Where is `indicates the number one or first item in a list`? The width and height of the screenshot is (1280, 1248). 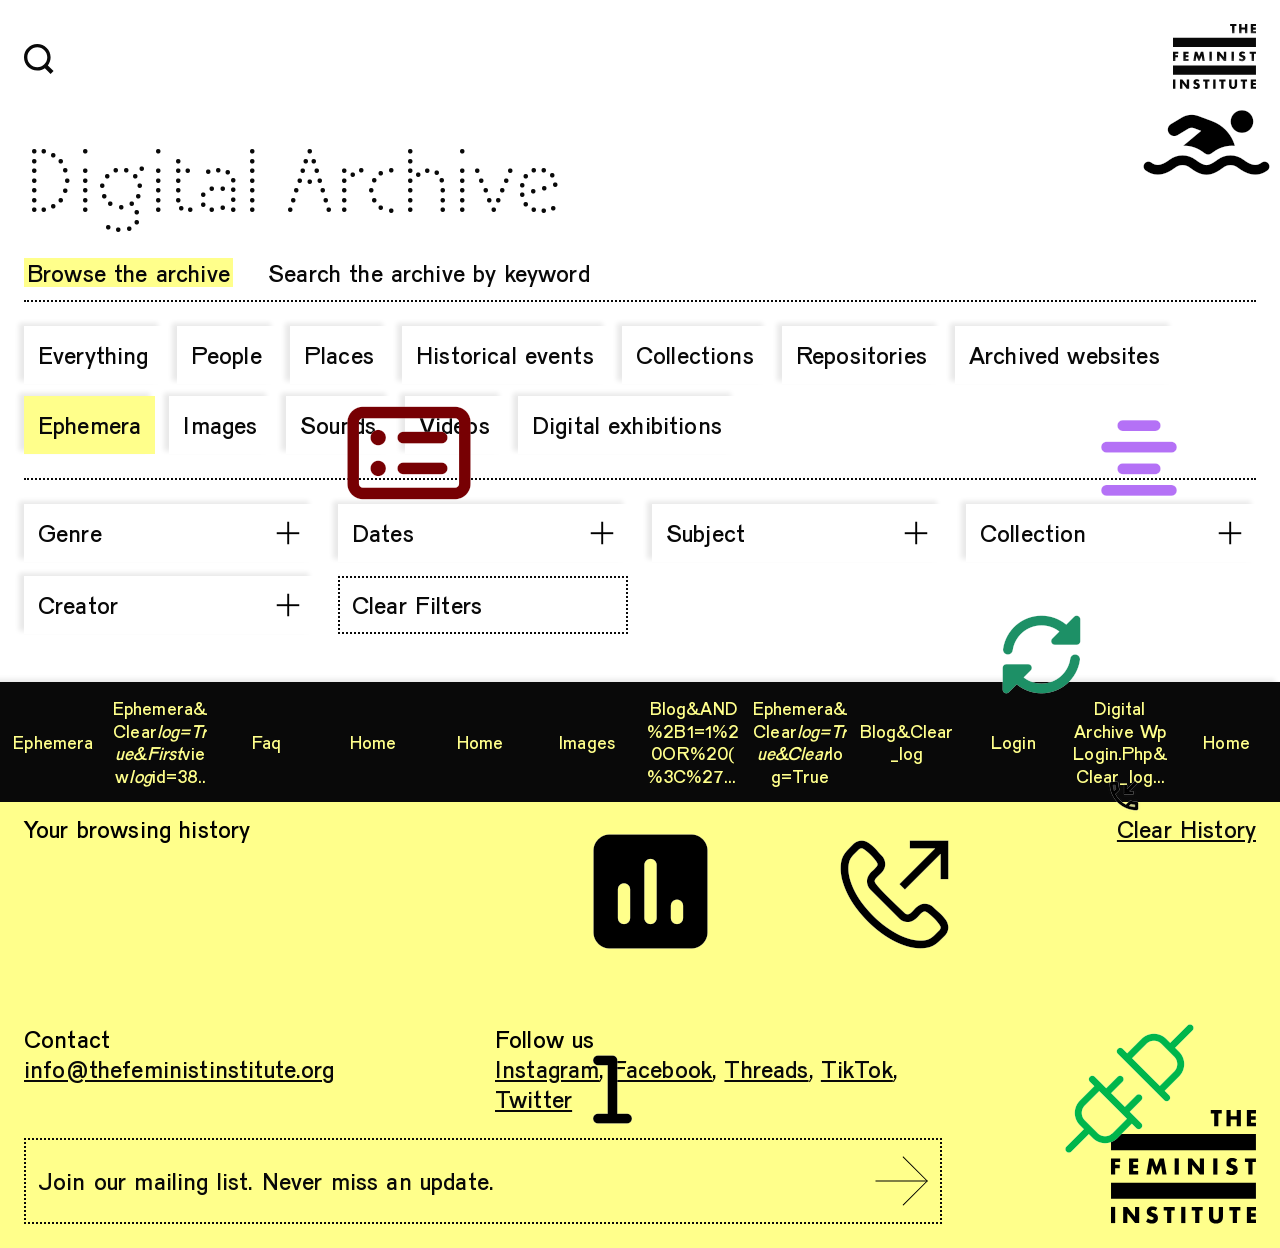
indicates the number one or first item in a list is located at coordinates (612, 1089).